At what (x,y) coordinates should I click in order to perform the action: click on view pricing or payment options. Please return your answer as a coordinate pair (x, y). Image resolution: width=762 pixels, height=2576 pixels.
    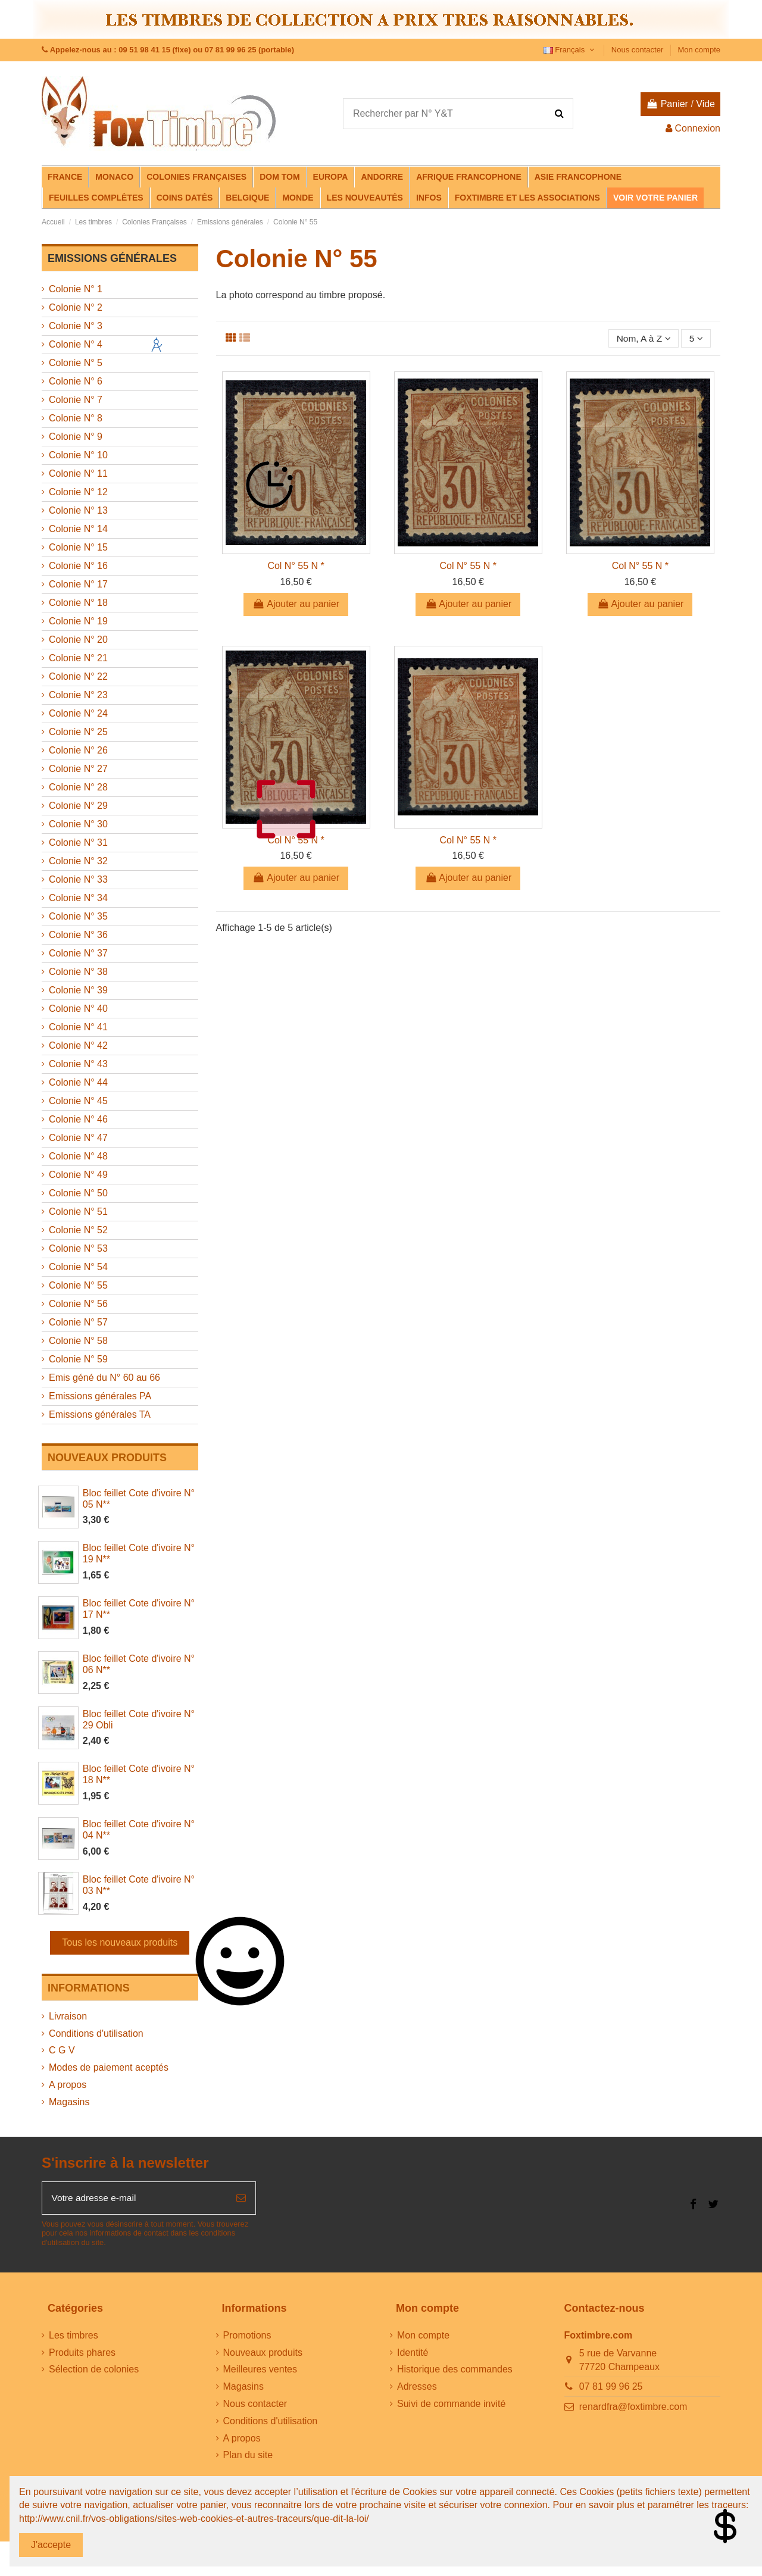
    Looking at the image, I should click on (725, 2526).